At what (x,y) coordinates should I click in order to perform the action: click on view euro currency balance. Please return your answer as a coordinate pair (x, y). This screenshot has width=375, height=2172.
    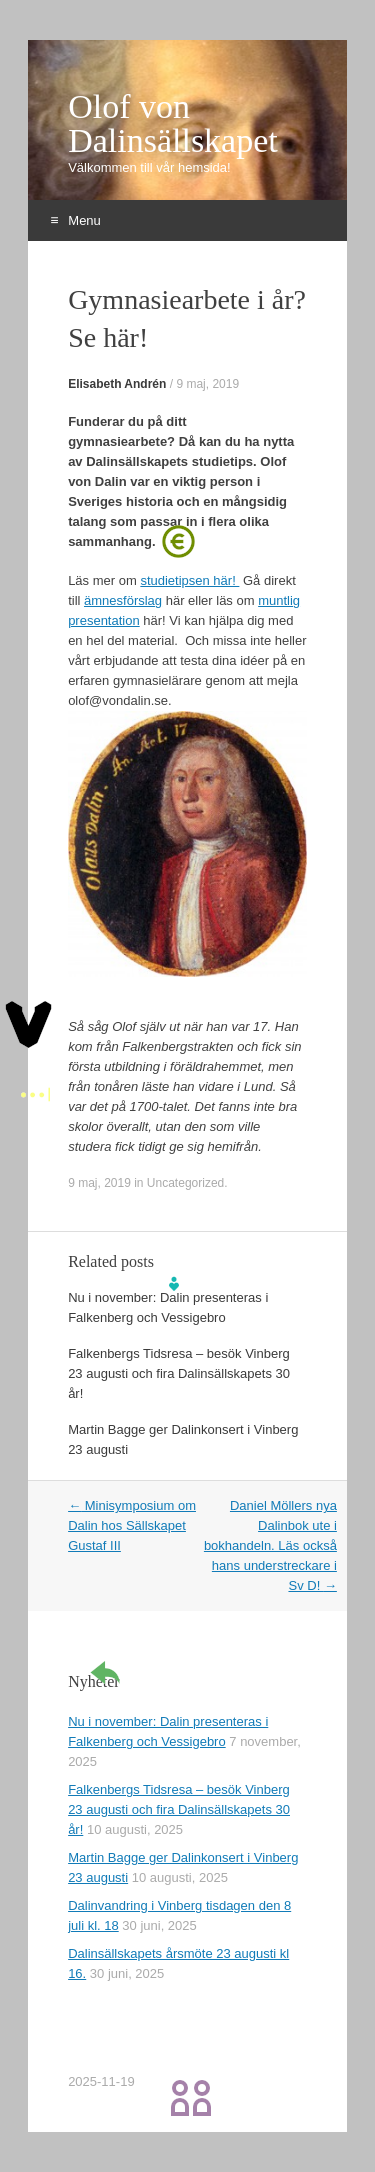
    Looking at the image, I should click on (178, 541).